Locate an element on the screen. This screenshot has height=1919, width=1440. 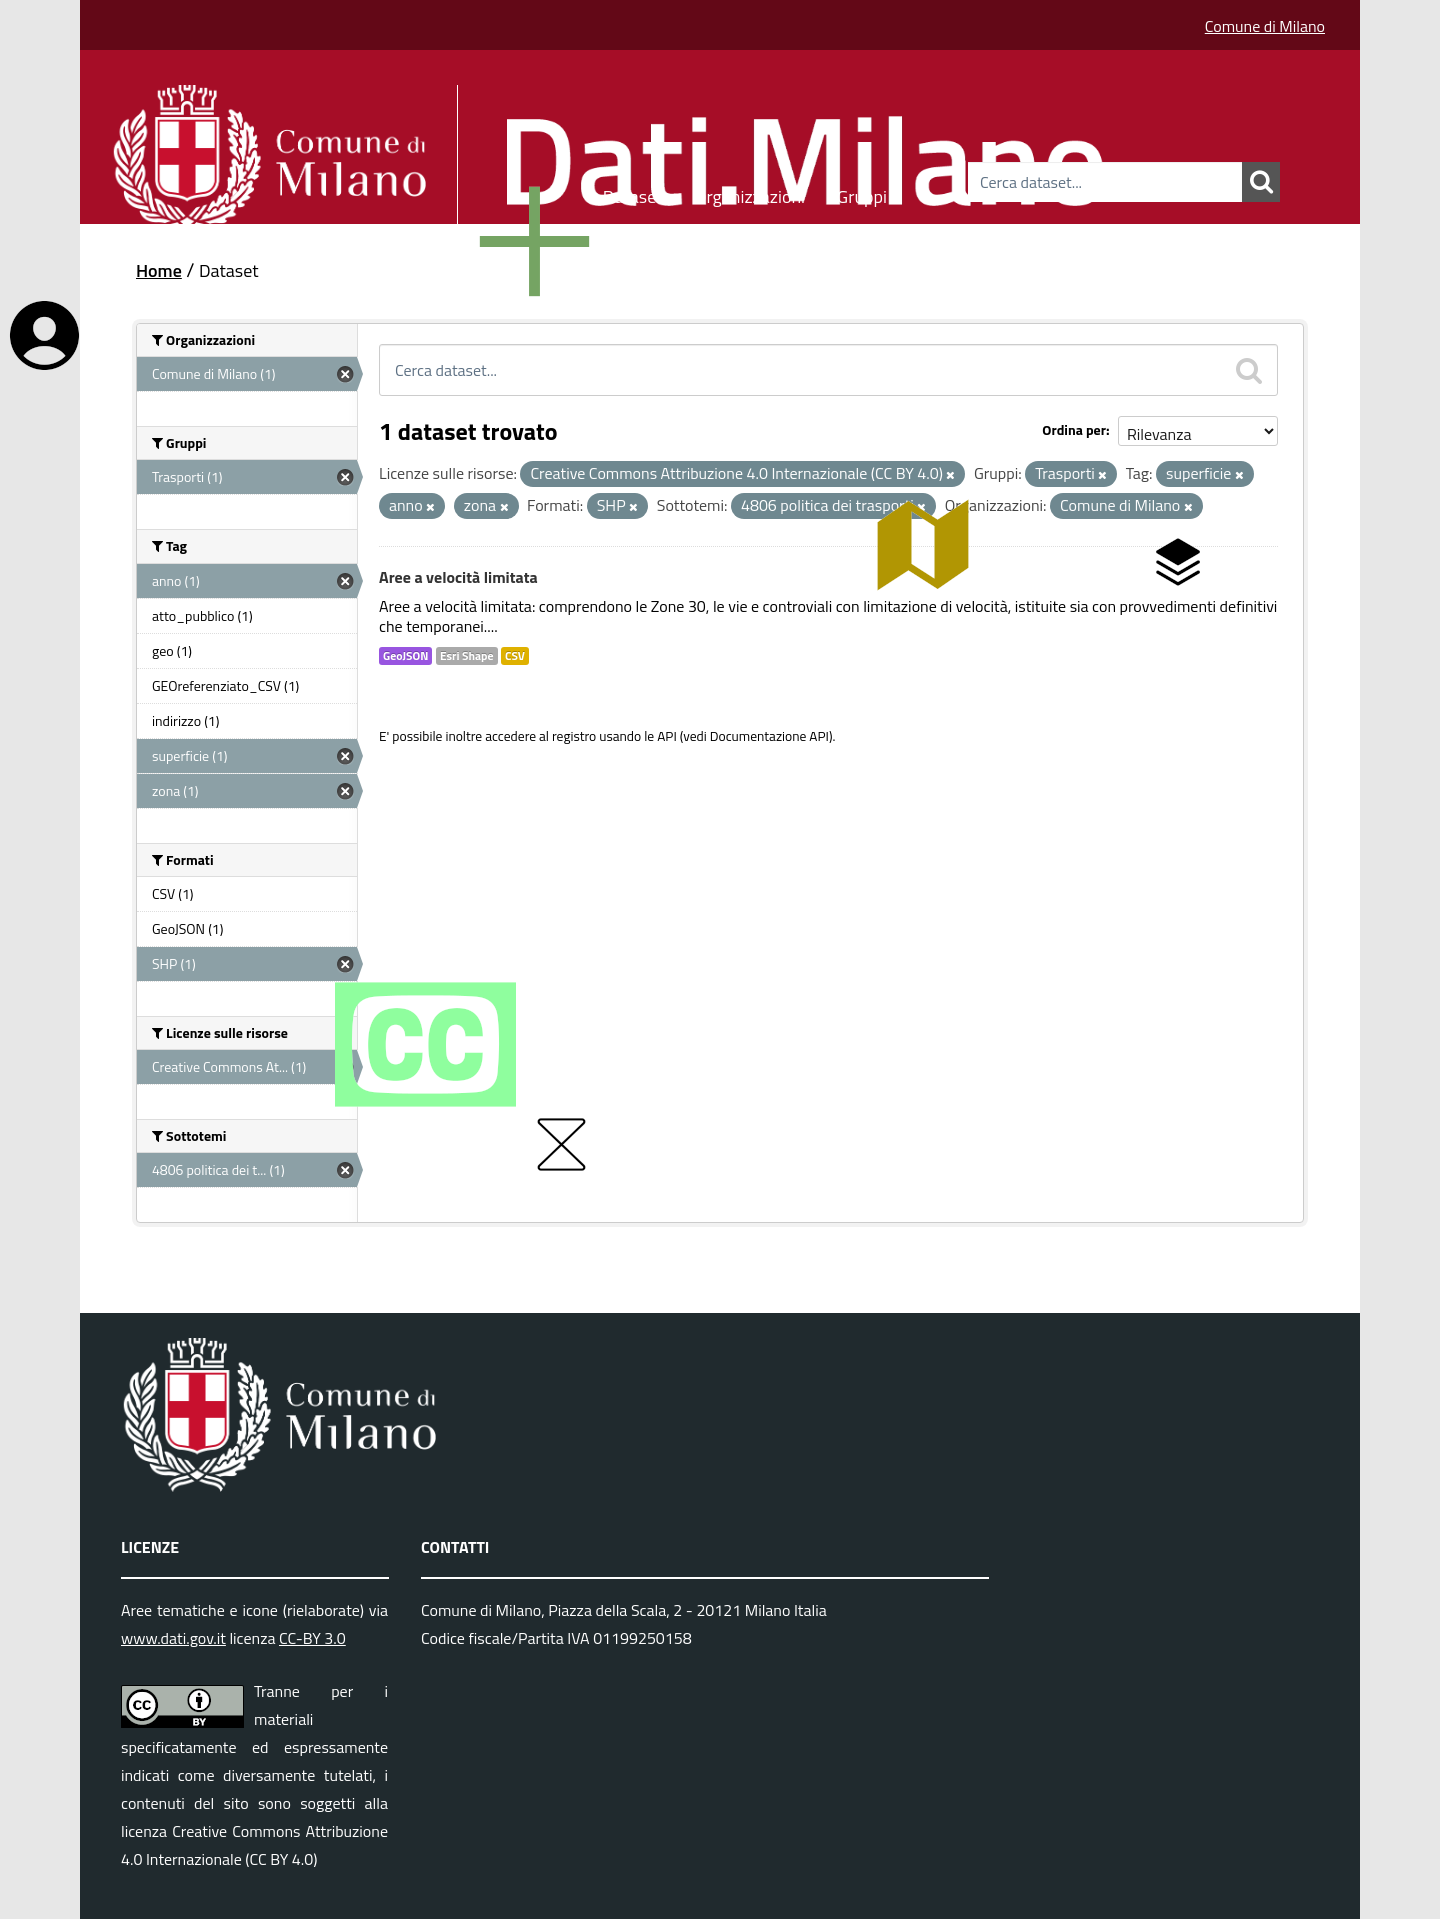
add a new item is located at coordinates (534, 241).